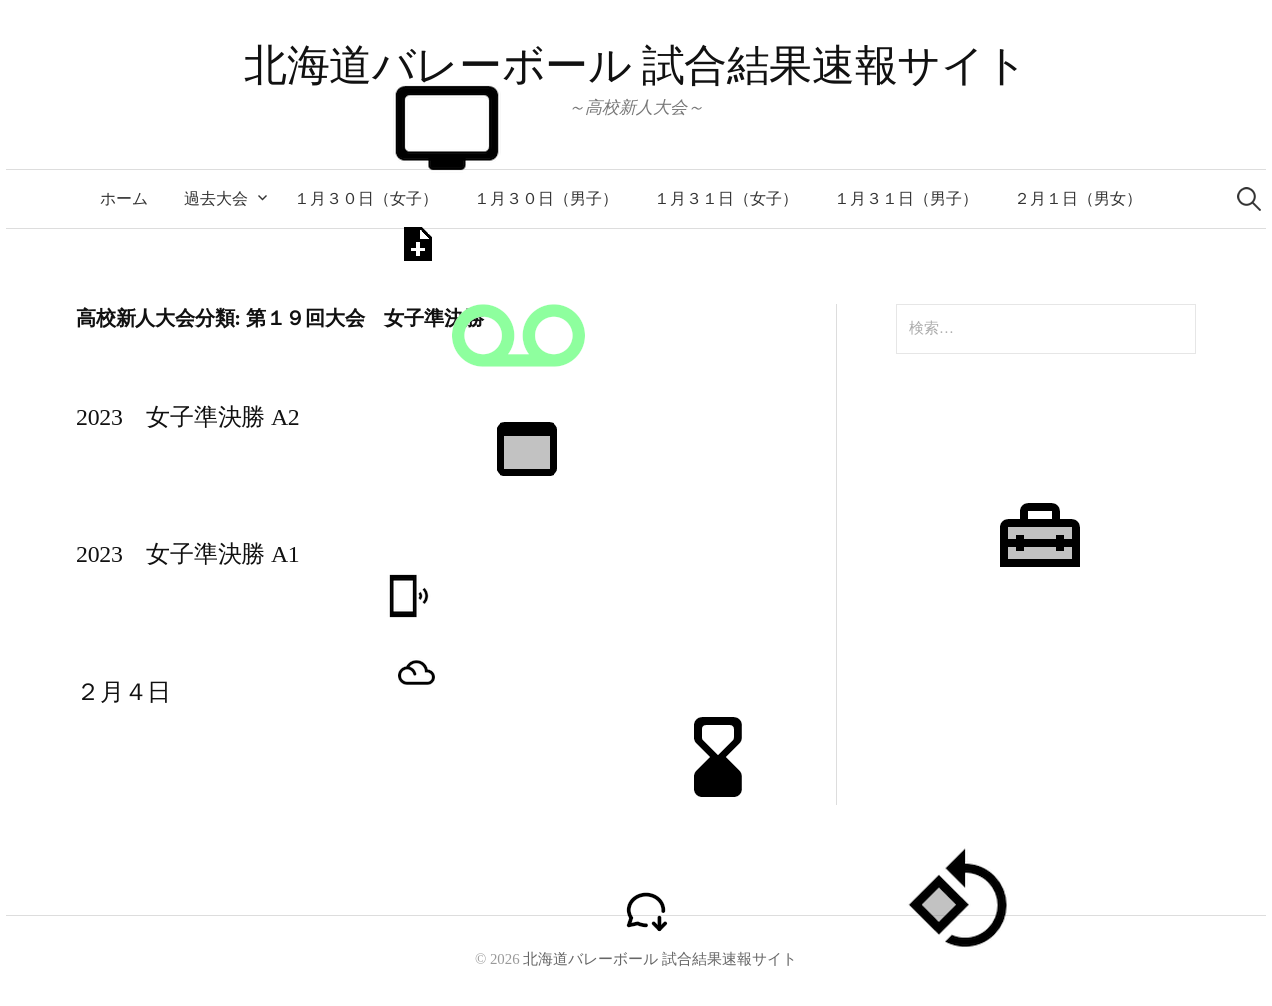  What do you see at coordinates (646, 910) in the screenshot?
I see `download conversation or chat history` at bounding box center [646, 910].